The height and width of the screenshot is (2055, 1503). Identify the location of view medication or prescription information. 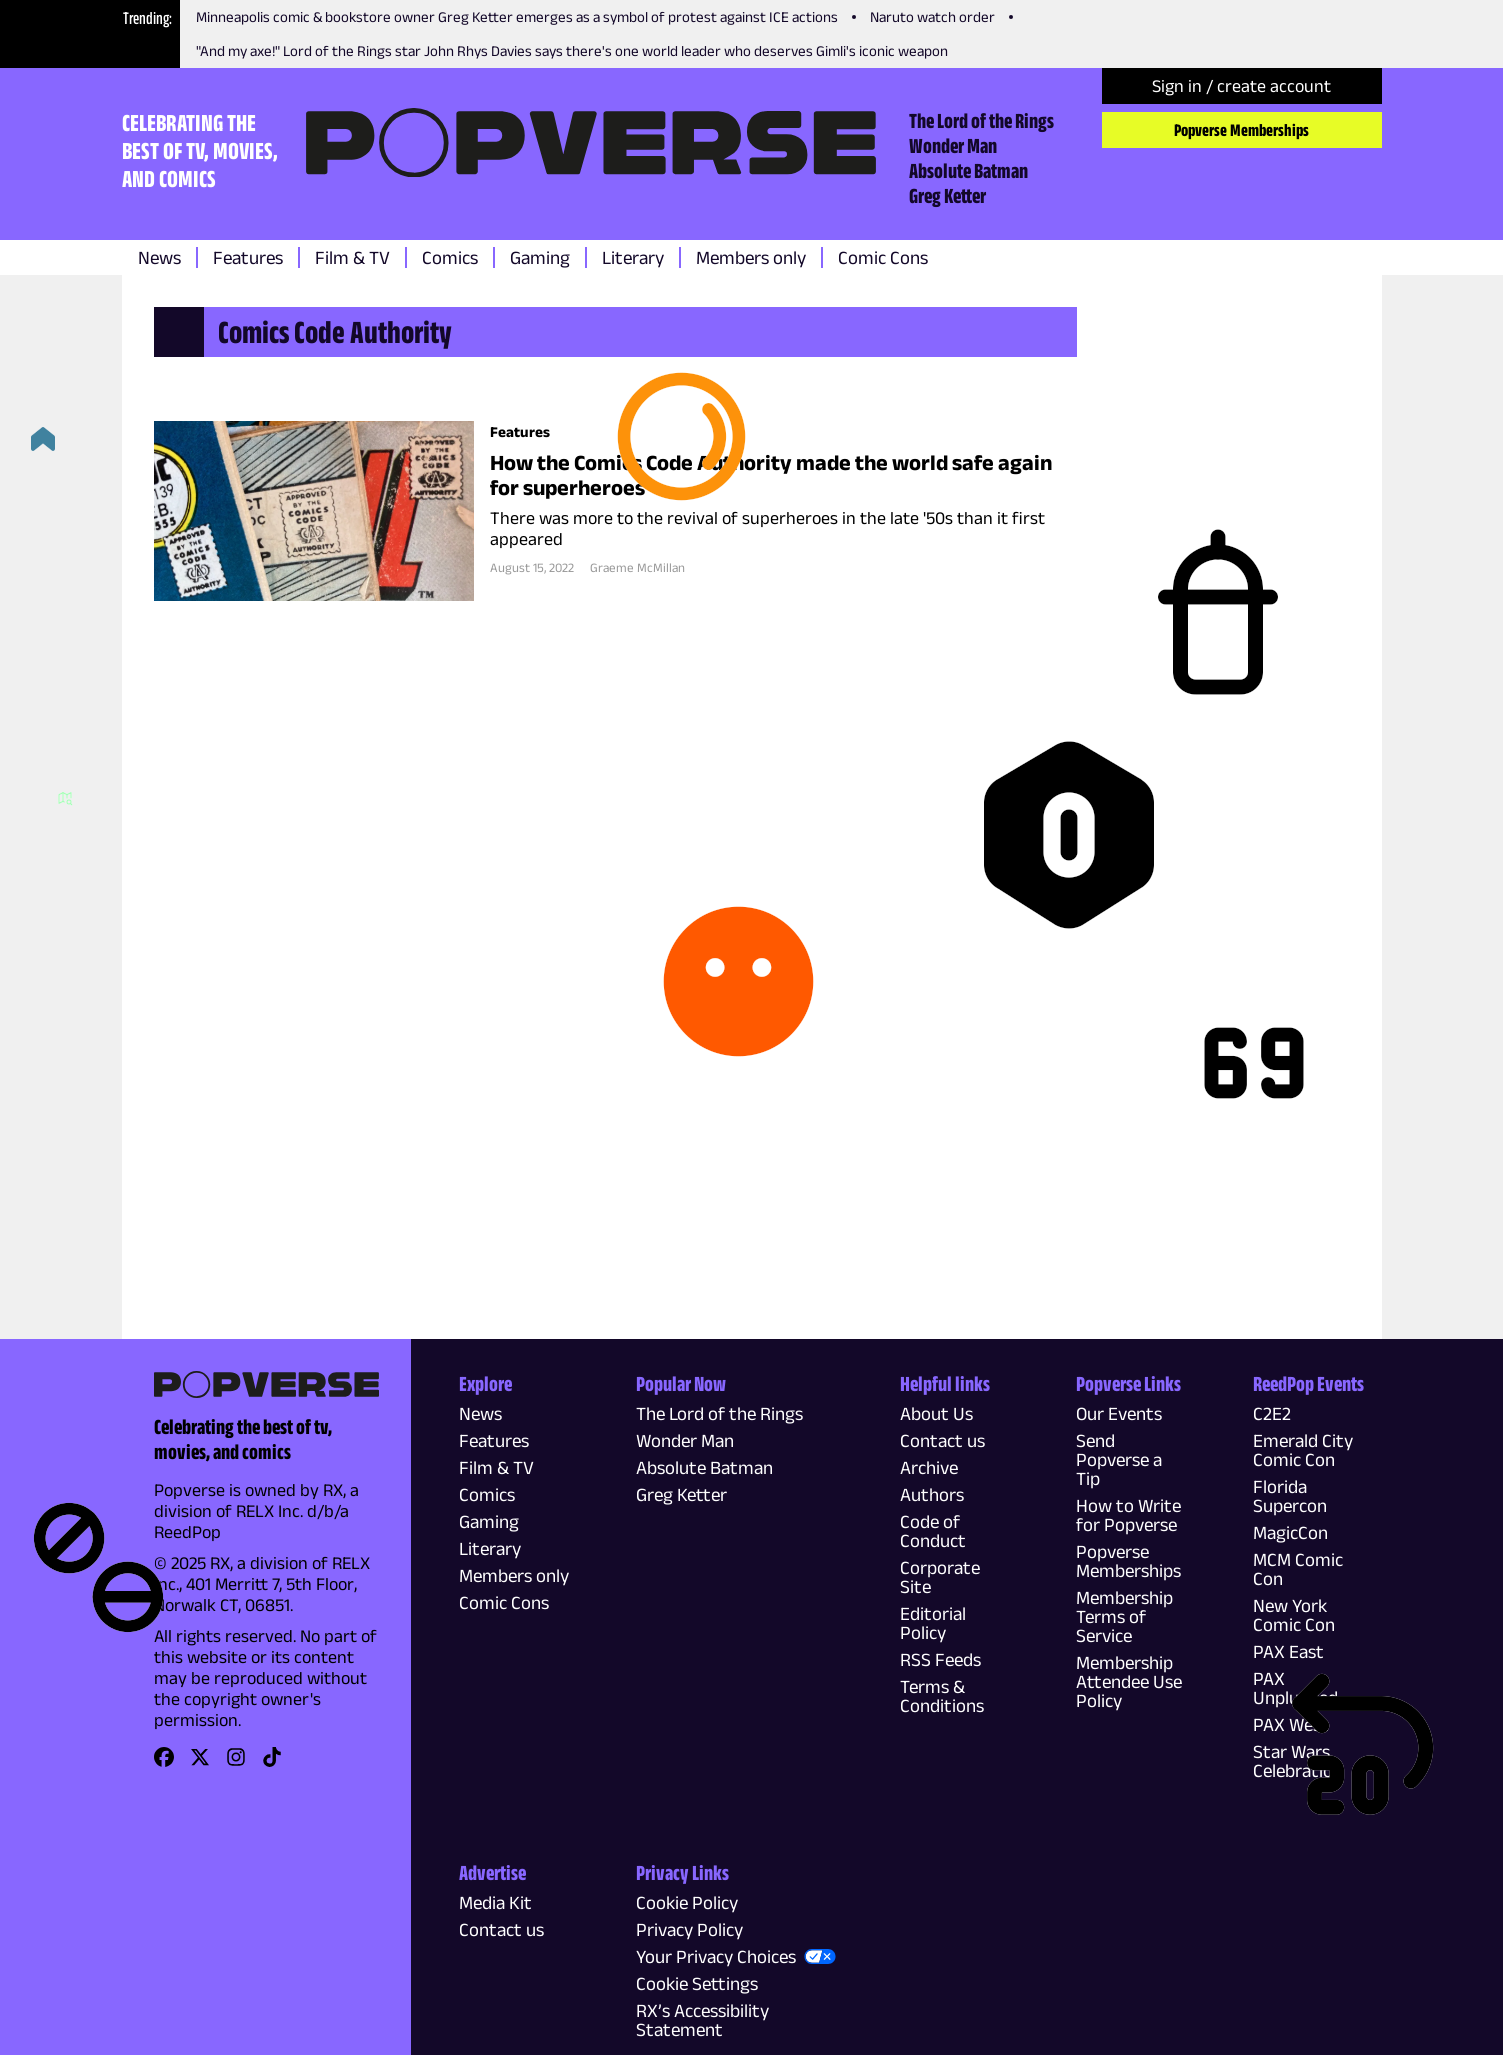
(98, 1567).